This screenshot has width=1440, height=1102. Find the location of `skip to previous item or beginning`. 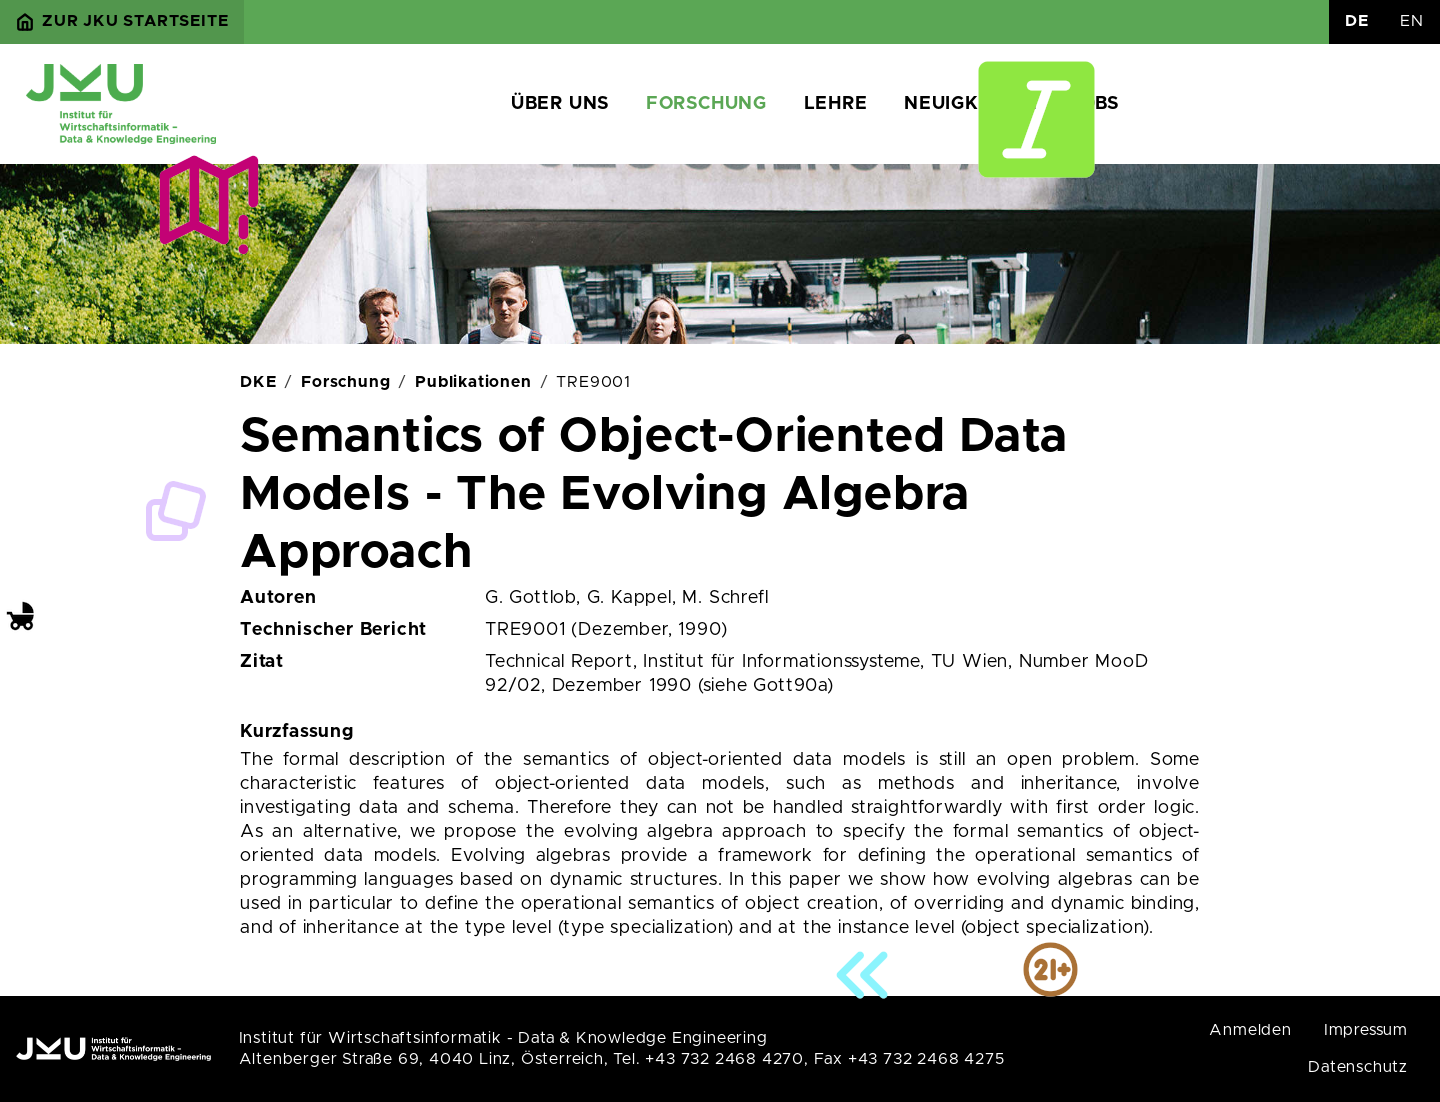

skip to previous item or beginning is located at coordinates (864, 975).